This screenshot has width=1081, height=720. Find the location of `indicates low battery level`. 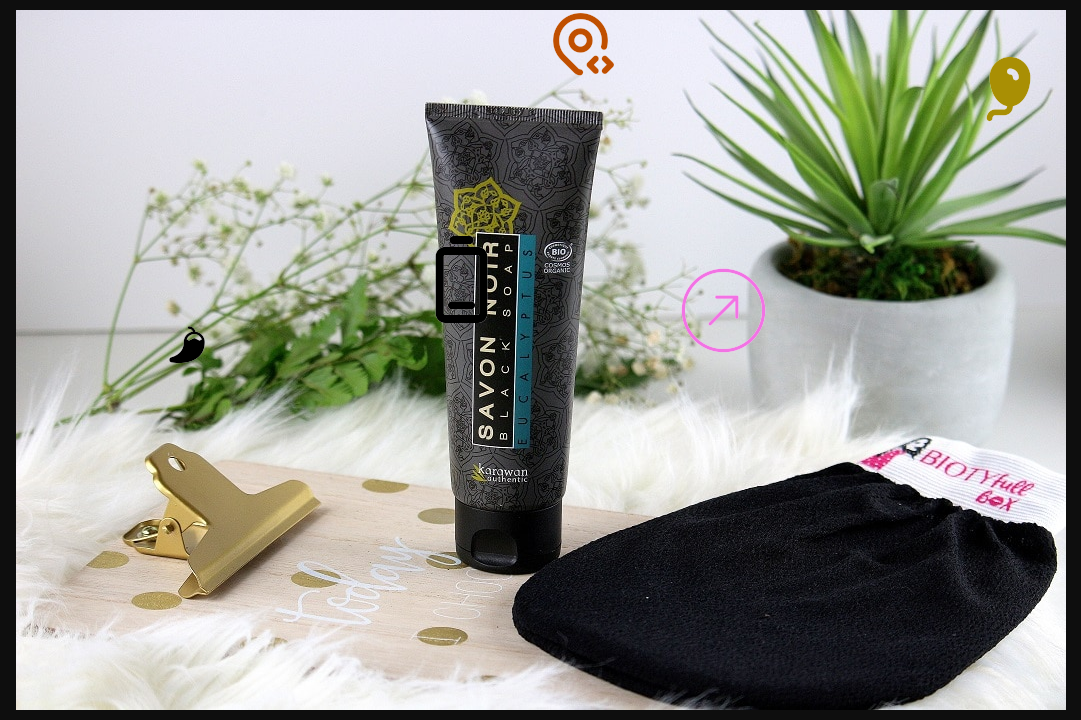

indicates low battery level is located at coordinates (461, 279).